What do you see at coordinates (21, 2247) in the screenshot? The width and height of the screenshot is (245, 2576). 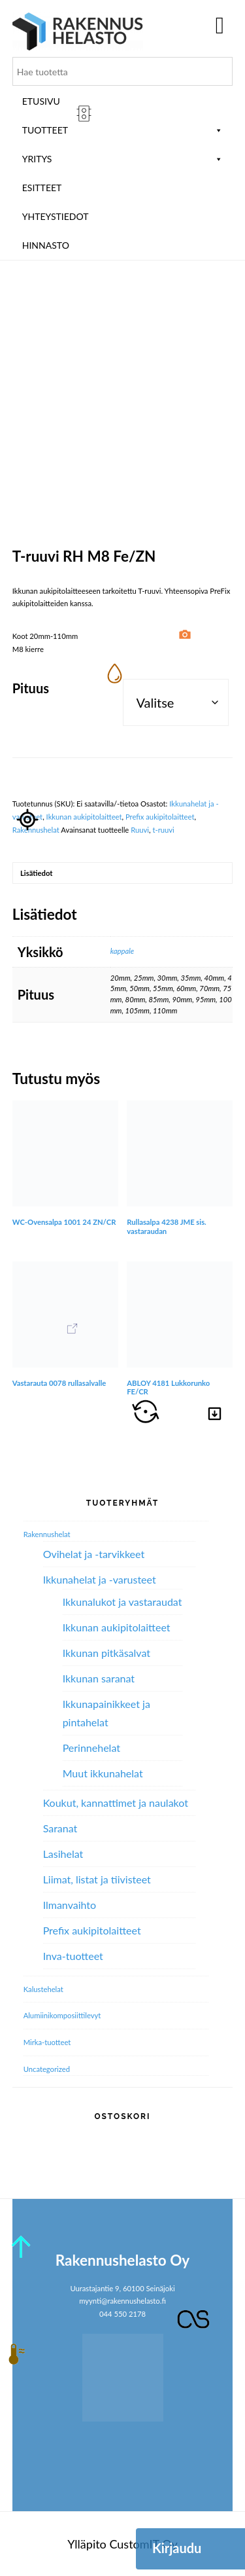 I see `scroll to top of page` at bounding box center [21, 2247].